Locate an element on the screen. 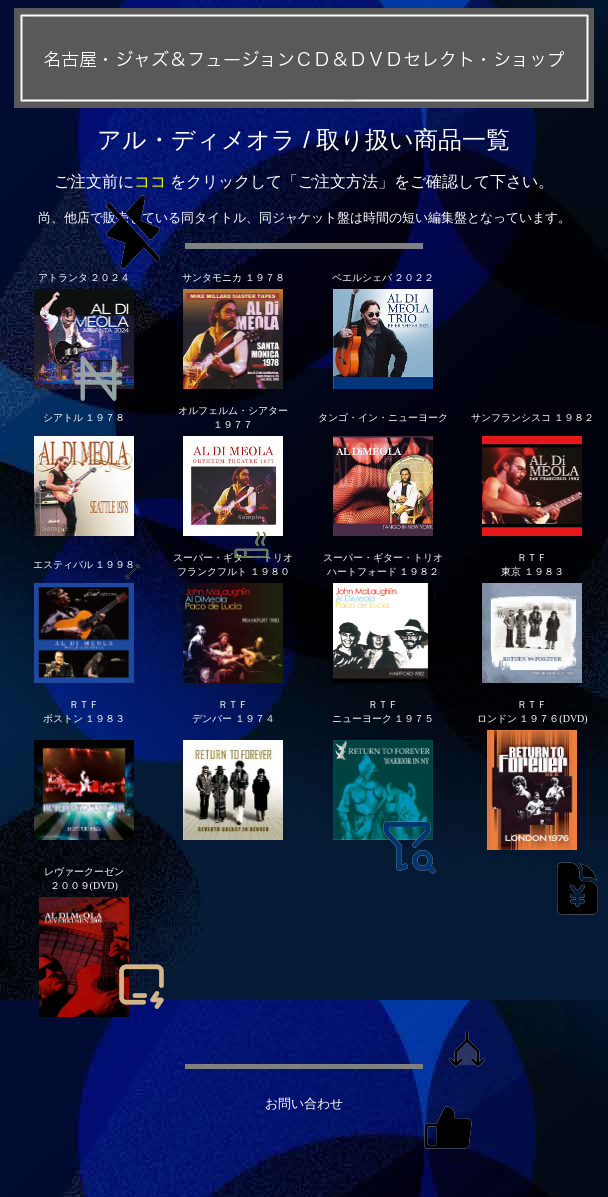 This screenshot has width=608, height=1197. split content into multiple paths is located at coordinates (467, 1050).